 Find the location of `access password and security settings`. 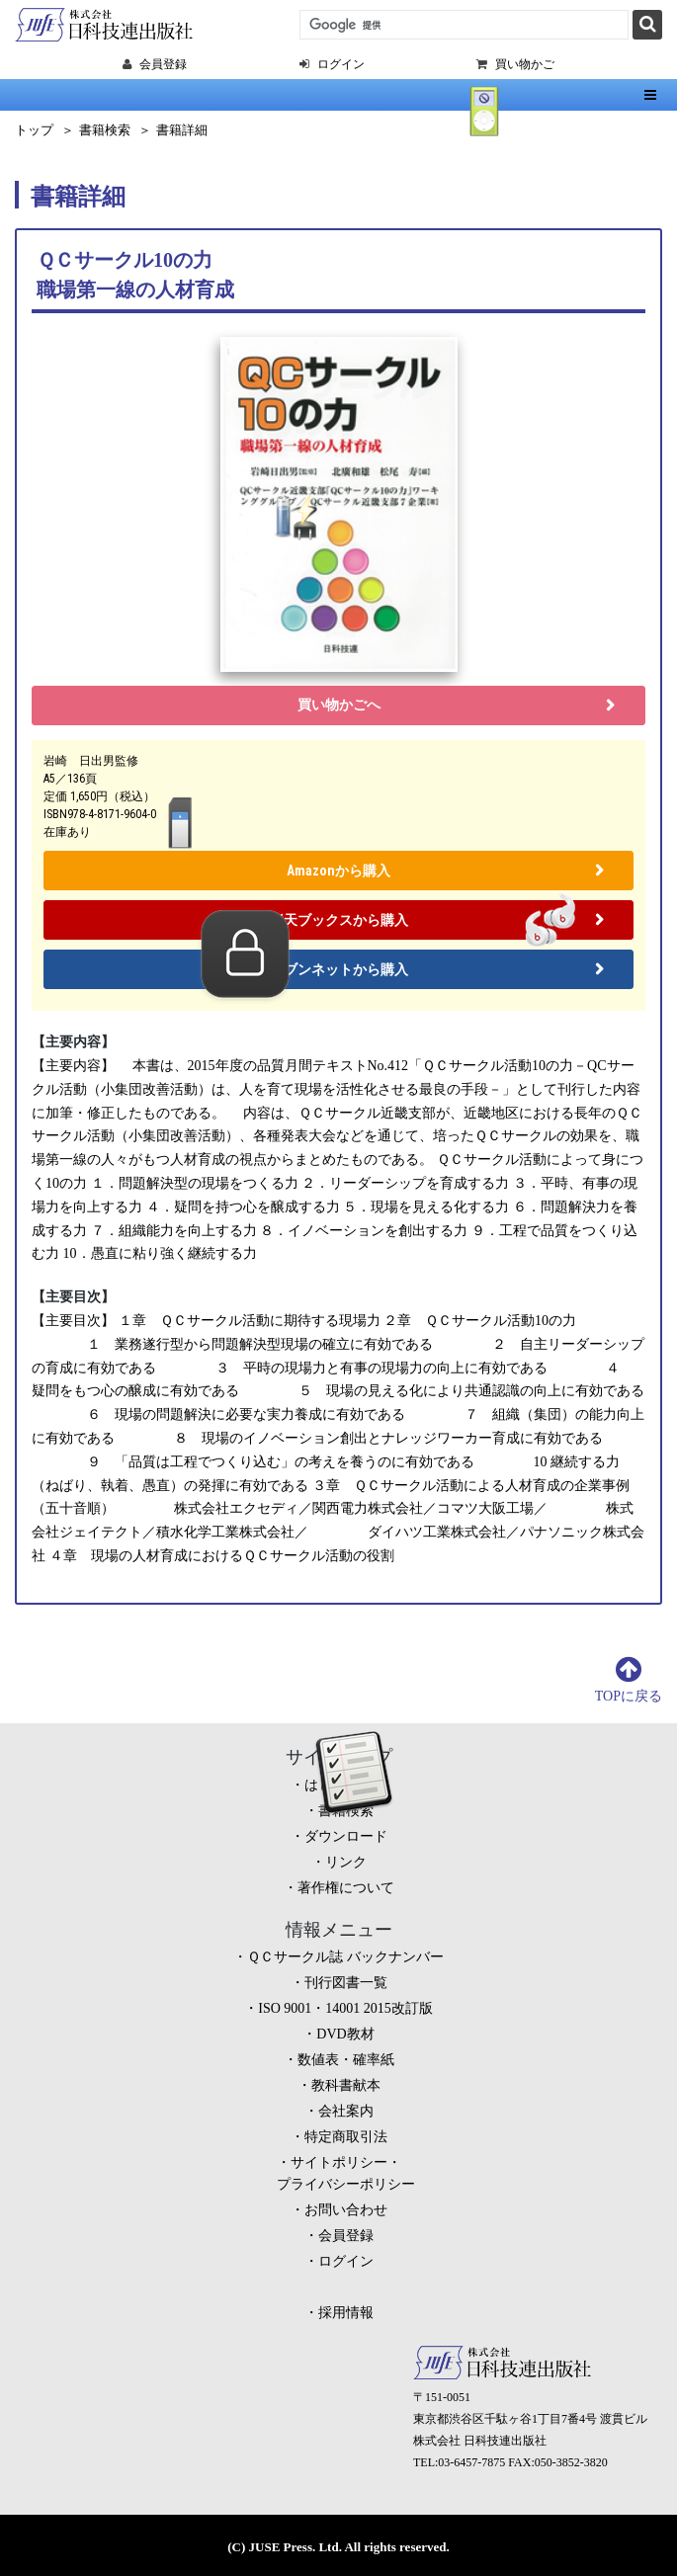

access password and security settings is located at coordinates (245, 956).